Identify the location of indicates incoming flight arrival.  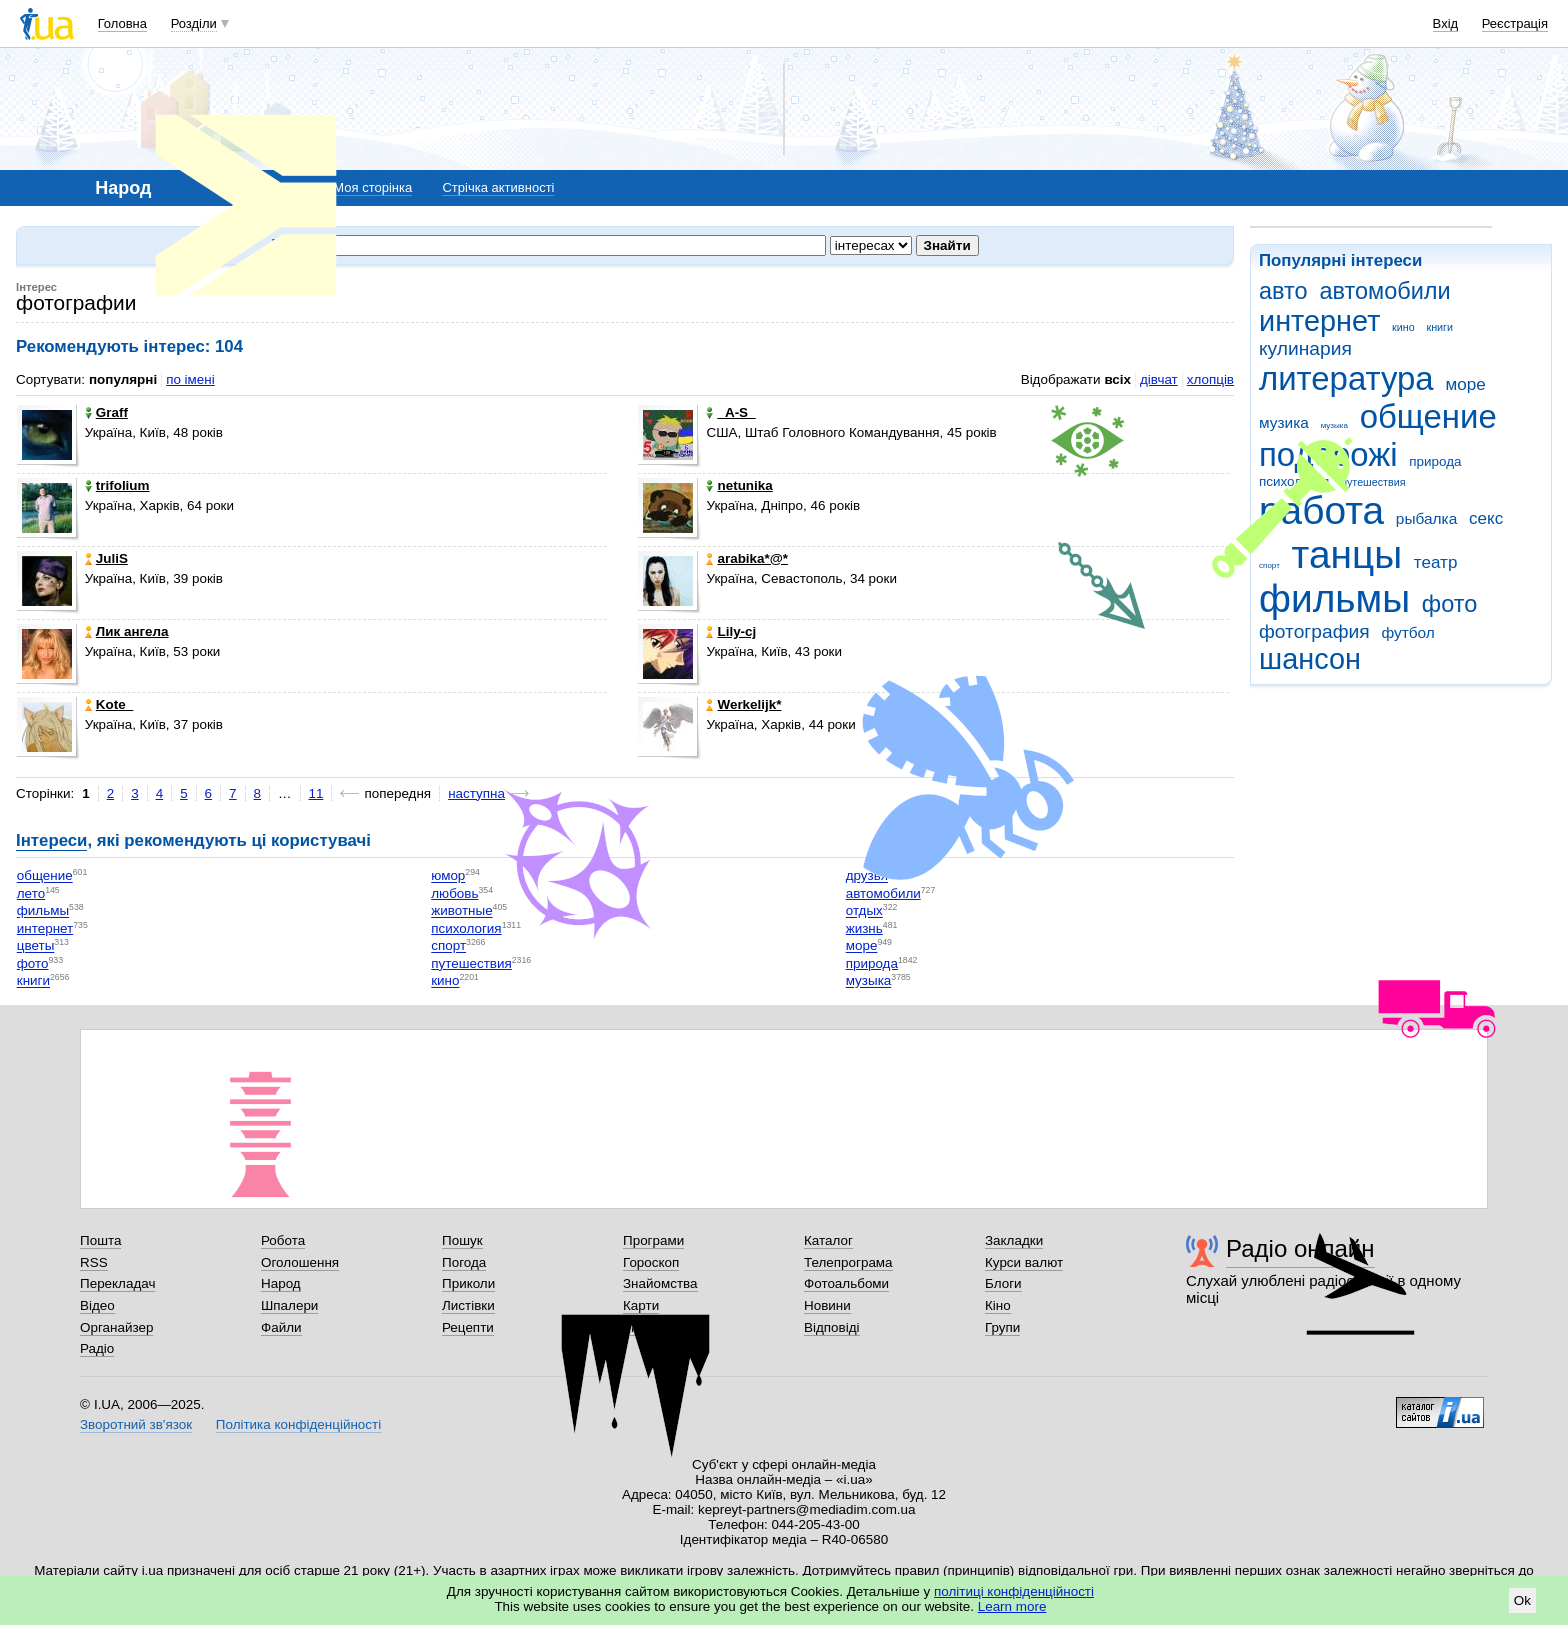
(1360, 1286).